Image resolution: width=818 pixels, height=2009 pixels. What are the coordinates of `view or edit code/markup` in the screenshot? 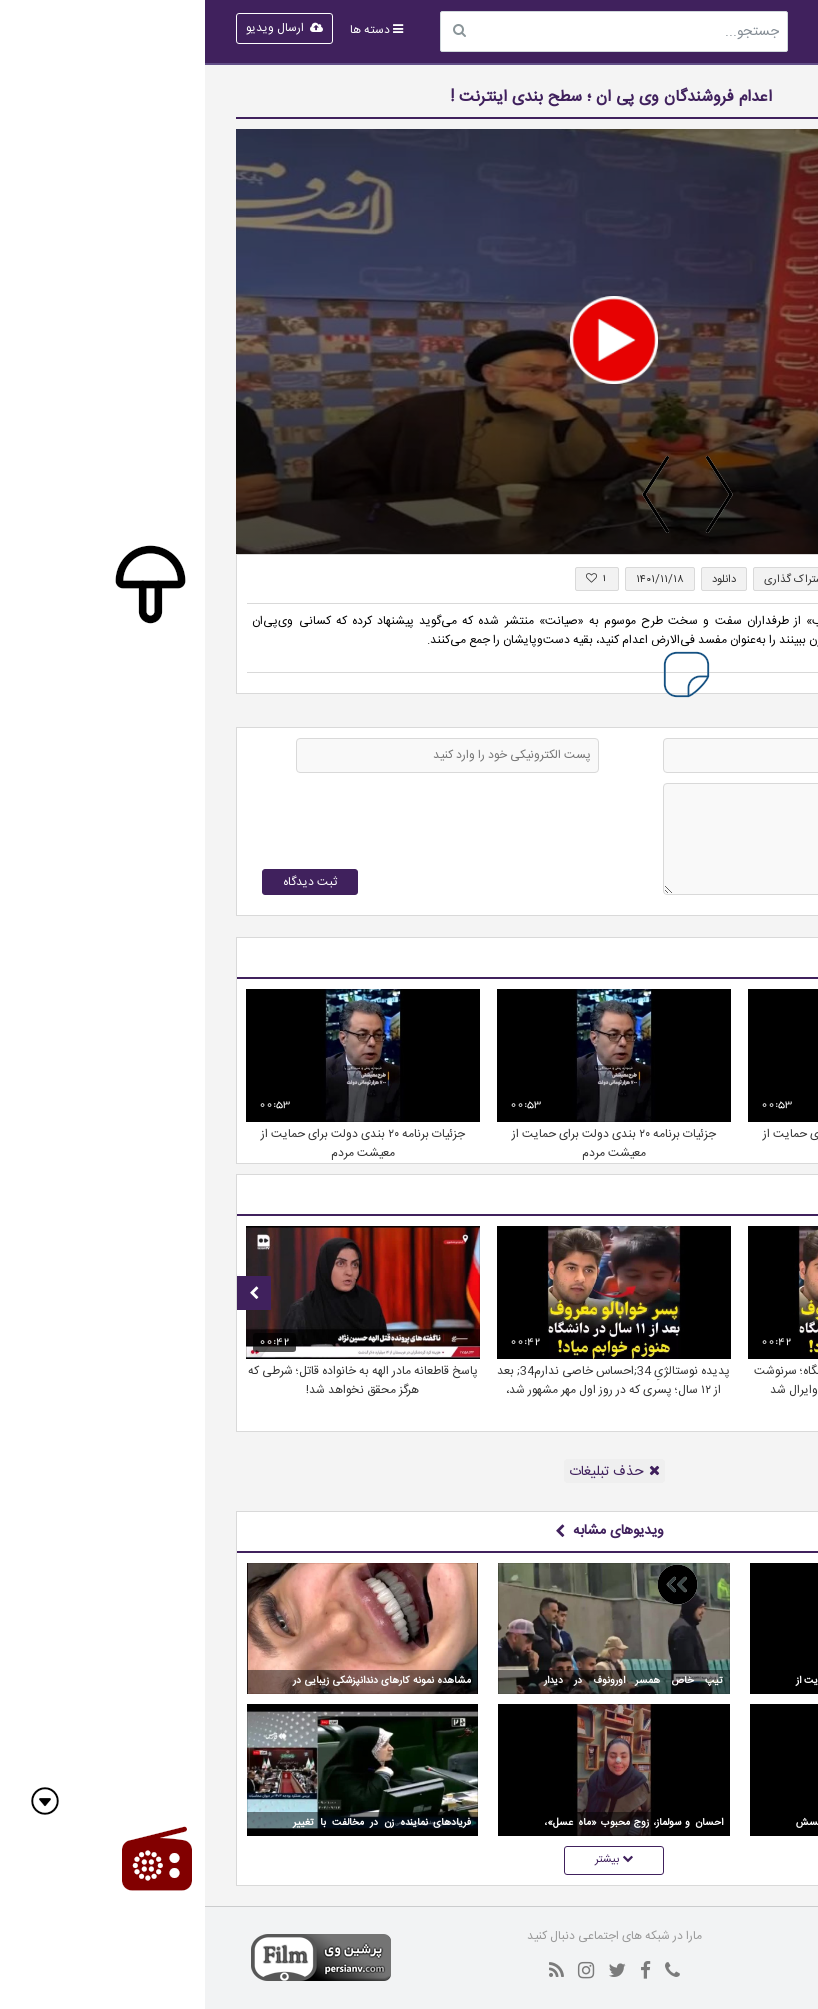 It's located at (687, 494).